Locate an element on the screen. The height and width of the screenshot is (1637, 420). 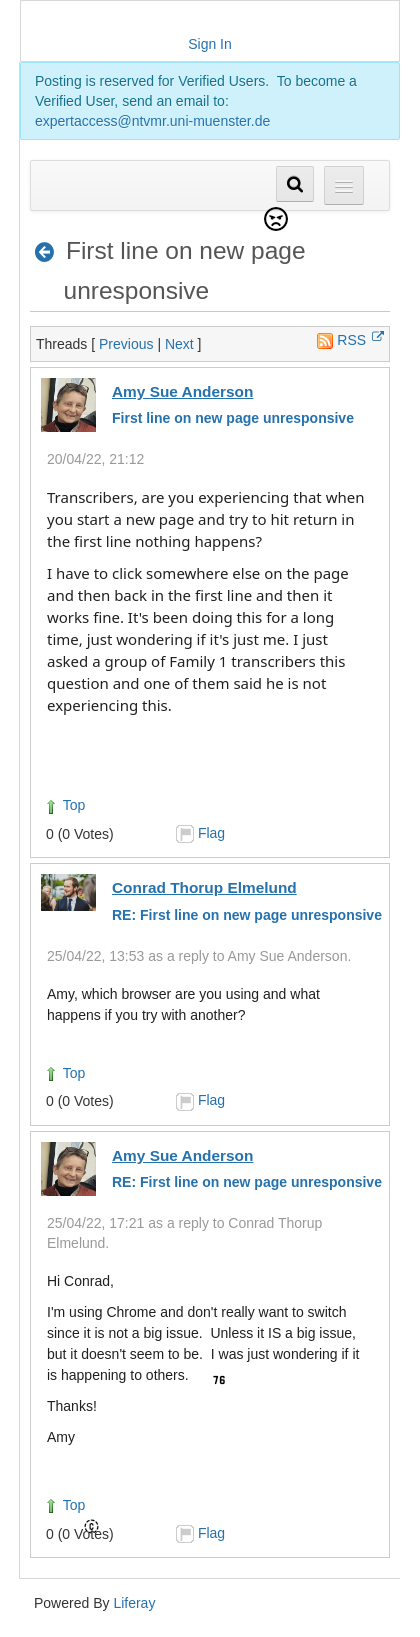
express anger or frustration in a reaction is located at coordinates (276, 219).